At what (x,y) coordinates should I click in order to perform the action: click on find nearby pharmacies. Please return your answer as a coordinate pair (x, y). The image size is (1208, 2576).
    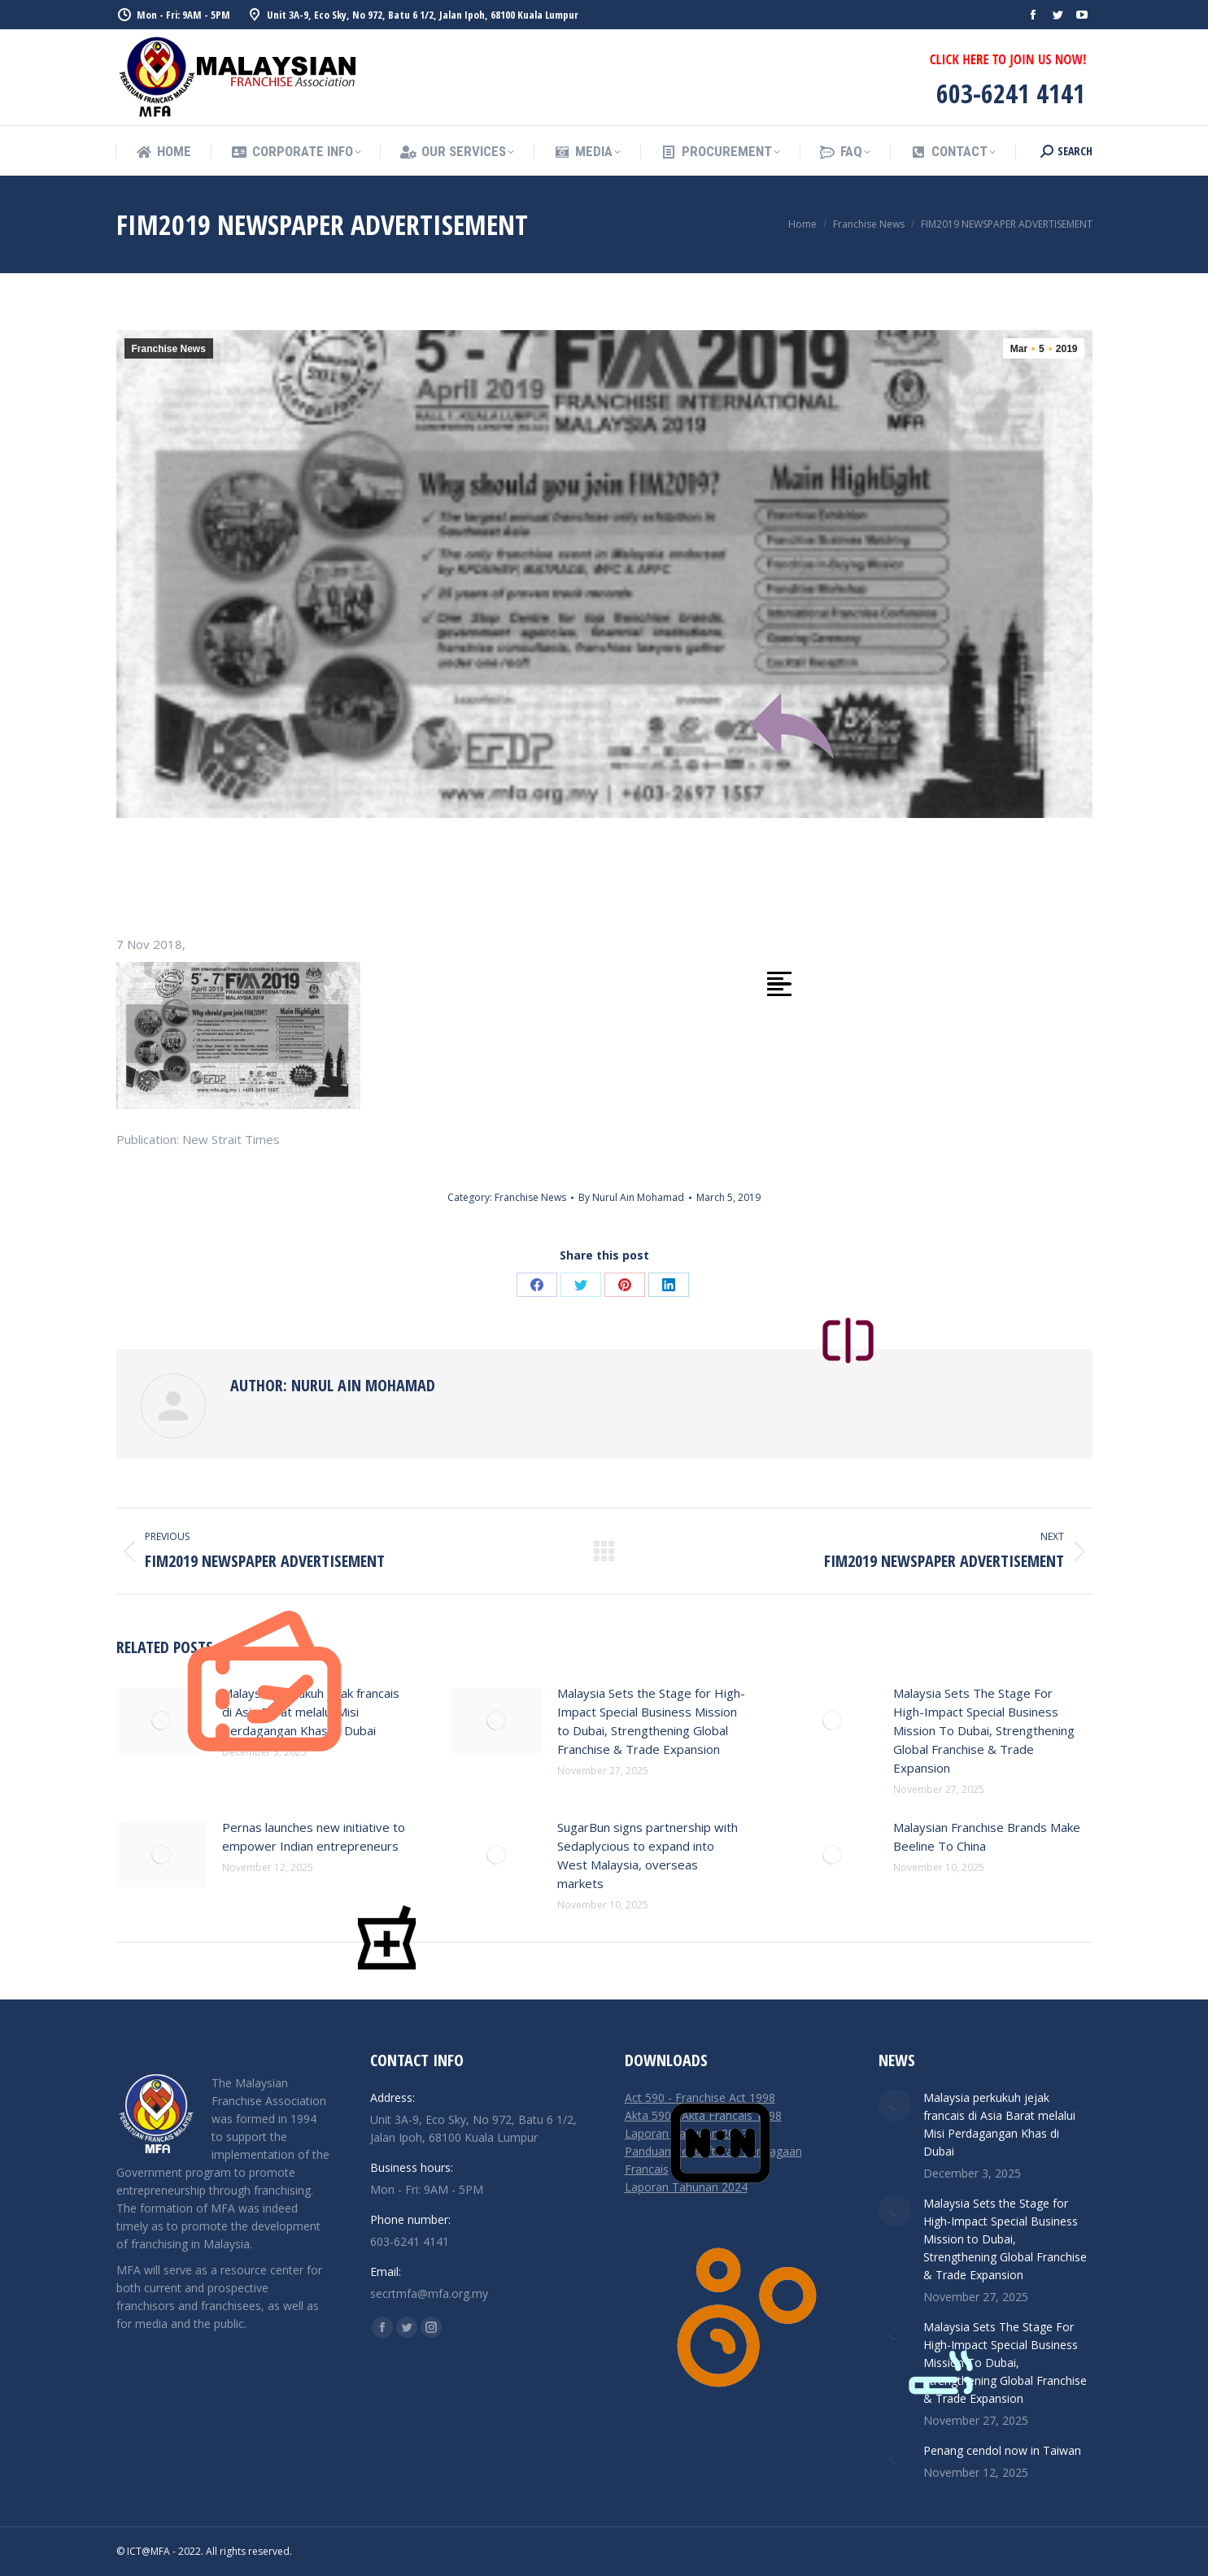
    Looking at the image, I should click on (386, 1940).